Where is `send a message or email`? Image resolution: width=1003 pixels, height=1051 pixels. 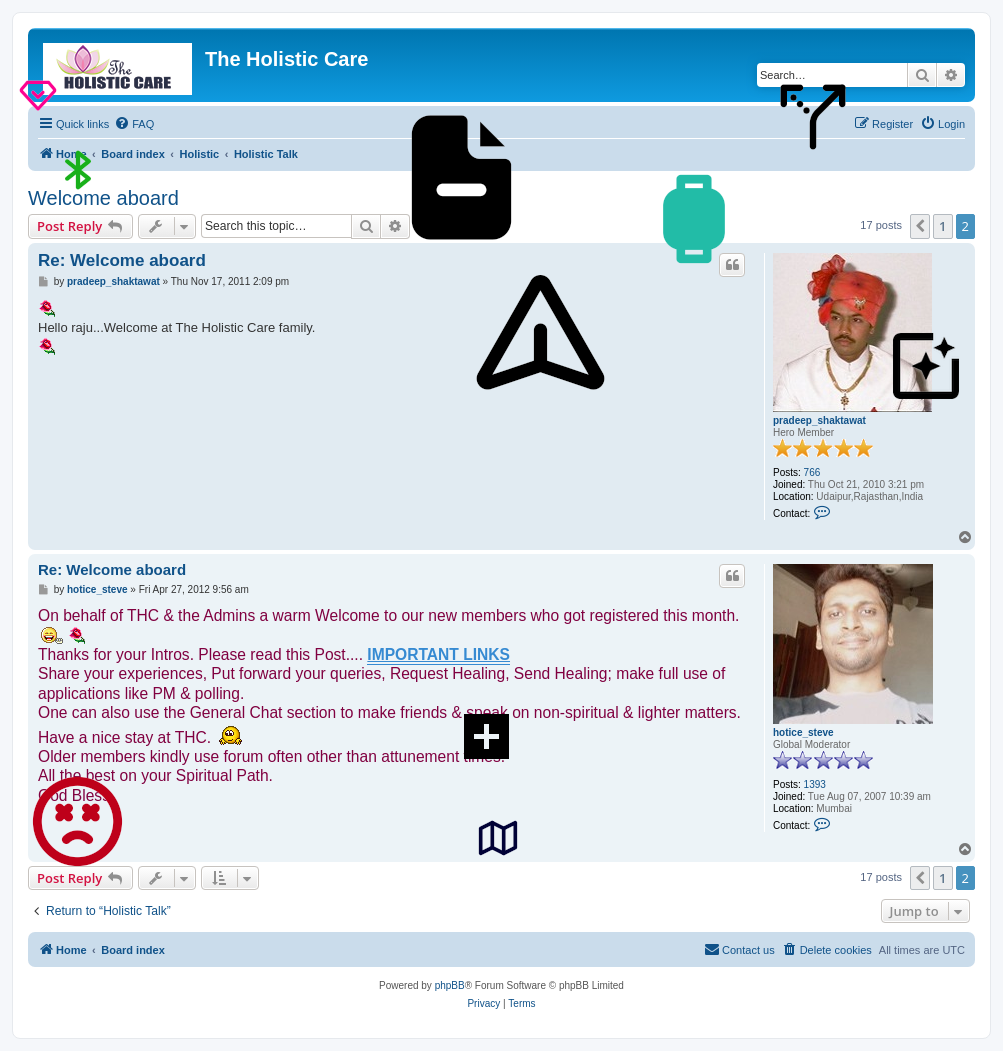 send a message or email is located at coordinates (540, 334).